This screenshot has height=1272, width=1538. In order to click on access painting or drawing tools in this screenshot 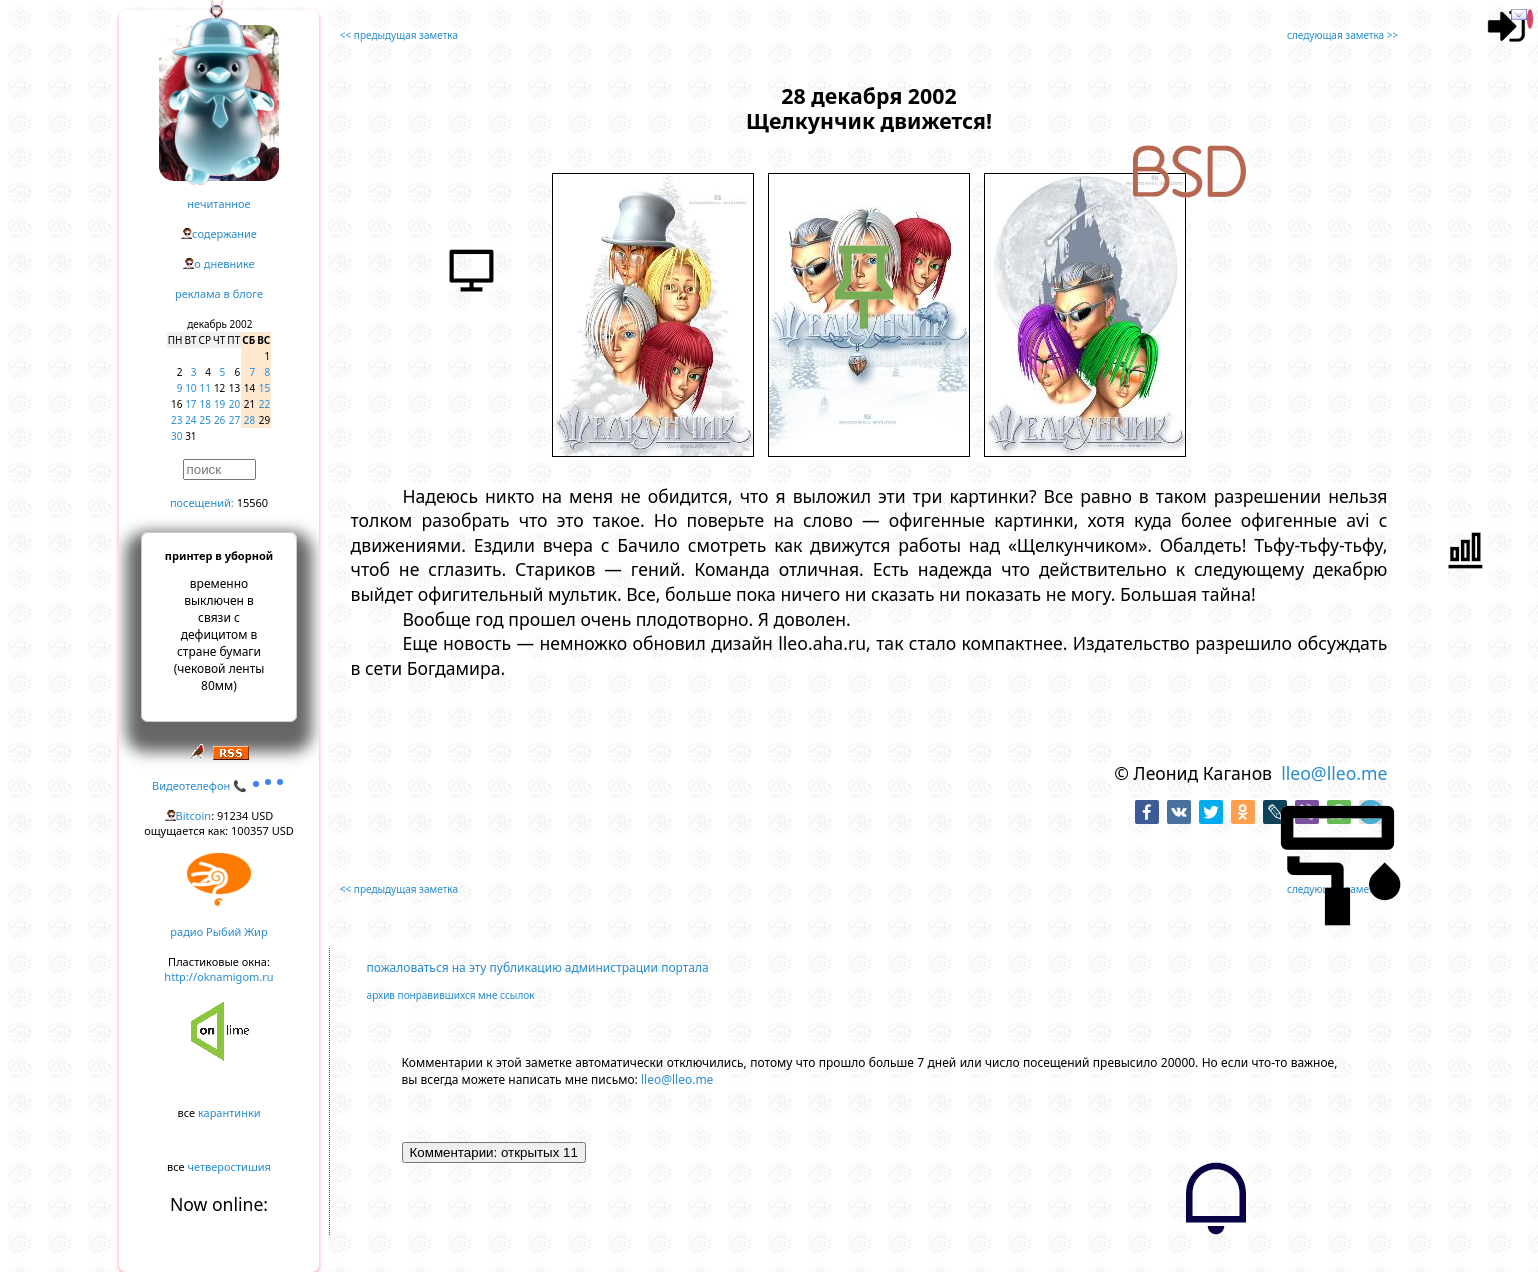, I will do `click(1337, 862)`.